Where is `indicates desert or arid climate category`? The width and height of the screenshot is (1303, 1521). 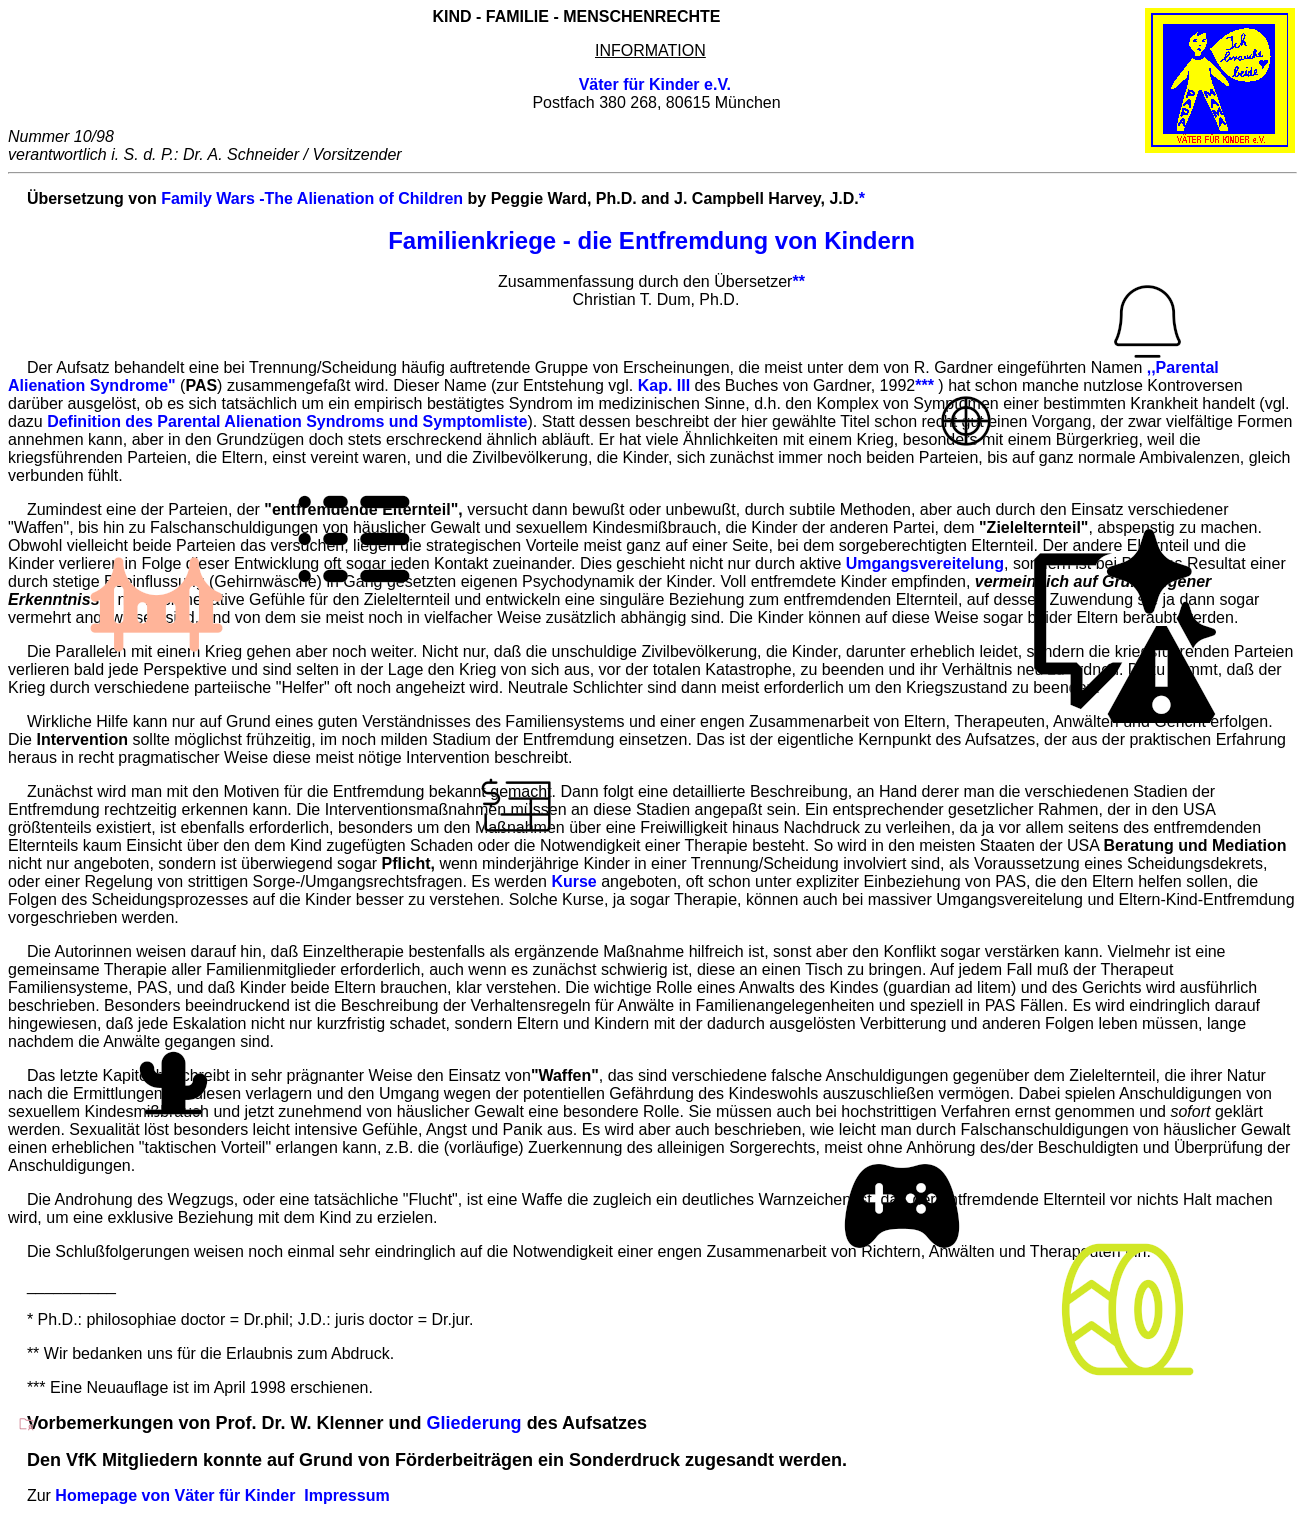
indicates desert or arid climate category is located at coordinates (173, 1085).